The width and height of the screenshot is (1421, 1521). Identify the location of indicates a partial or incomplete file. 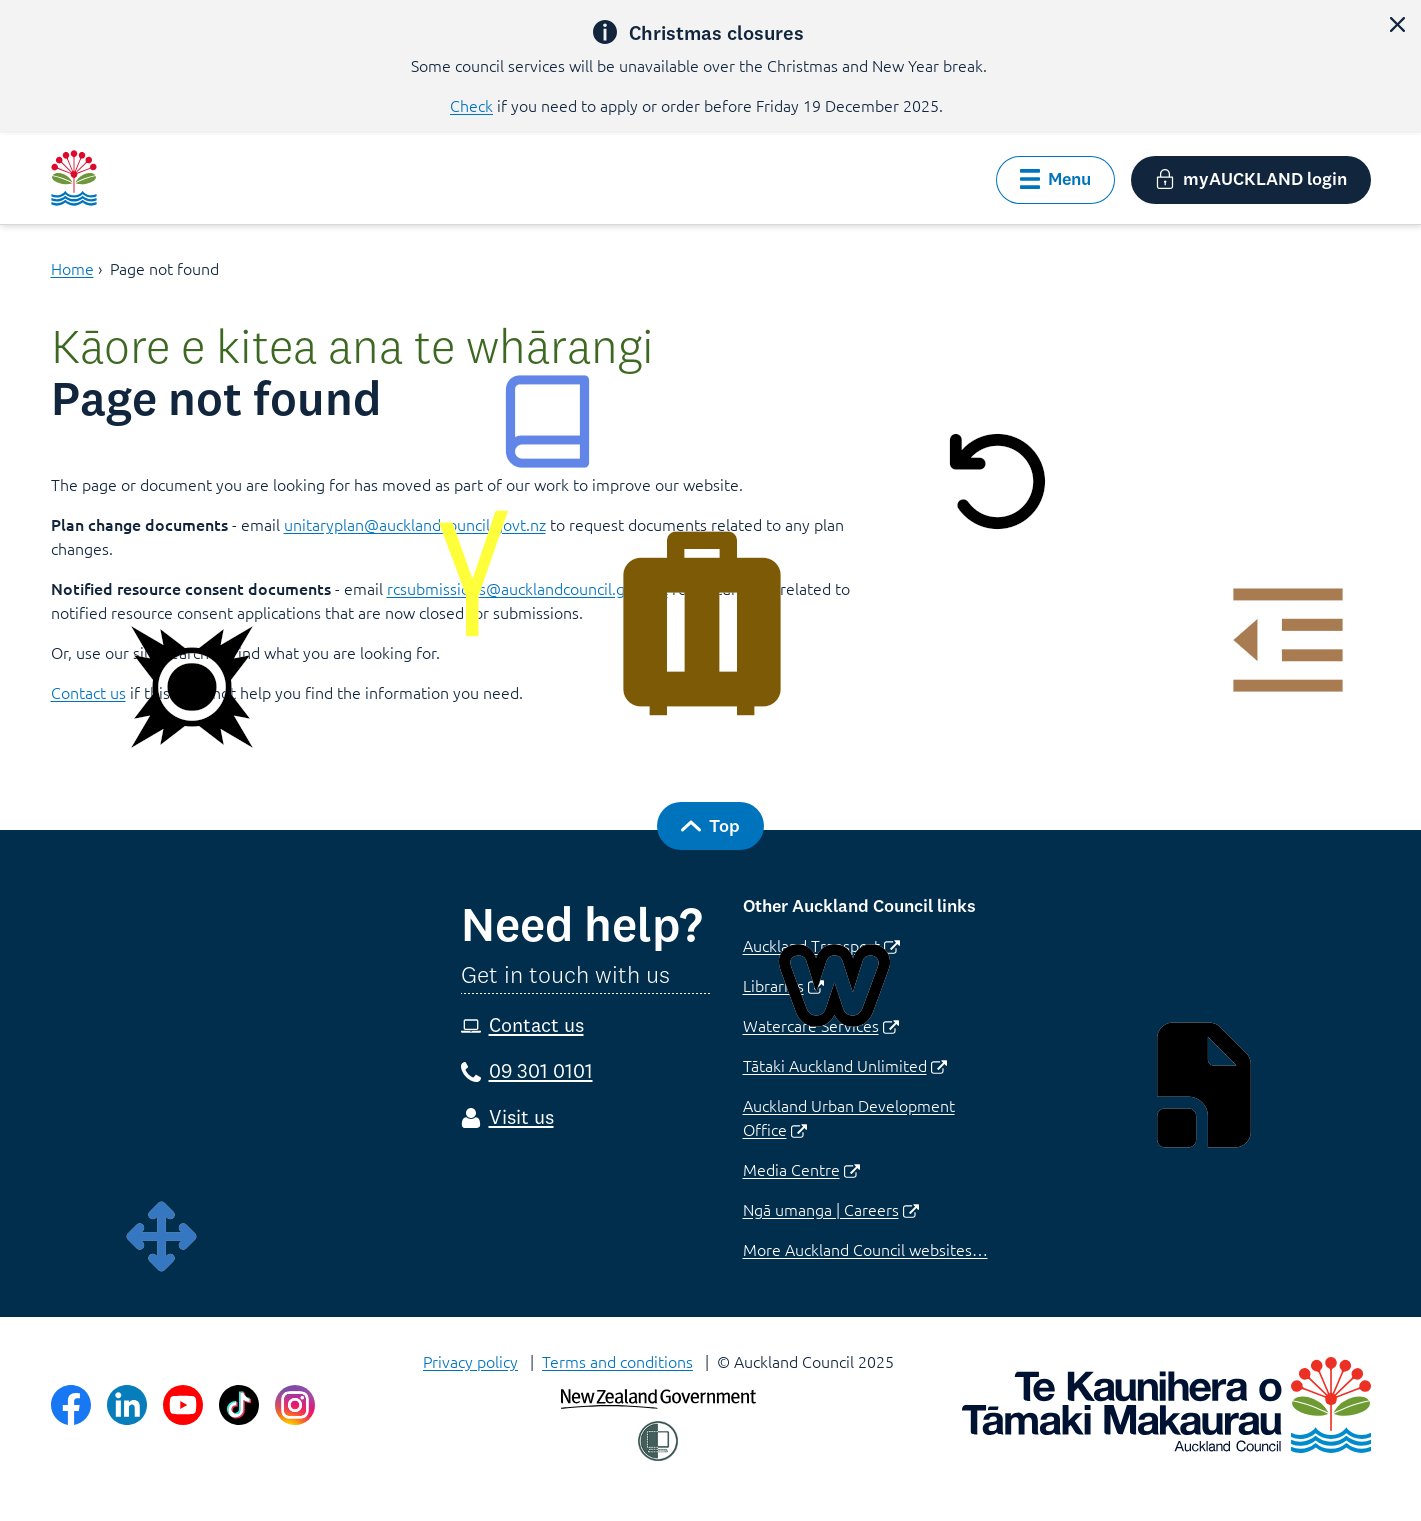
(1204, 1085).